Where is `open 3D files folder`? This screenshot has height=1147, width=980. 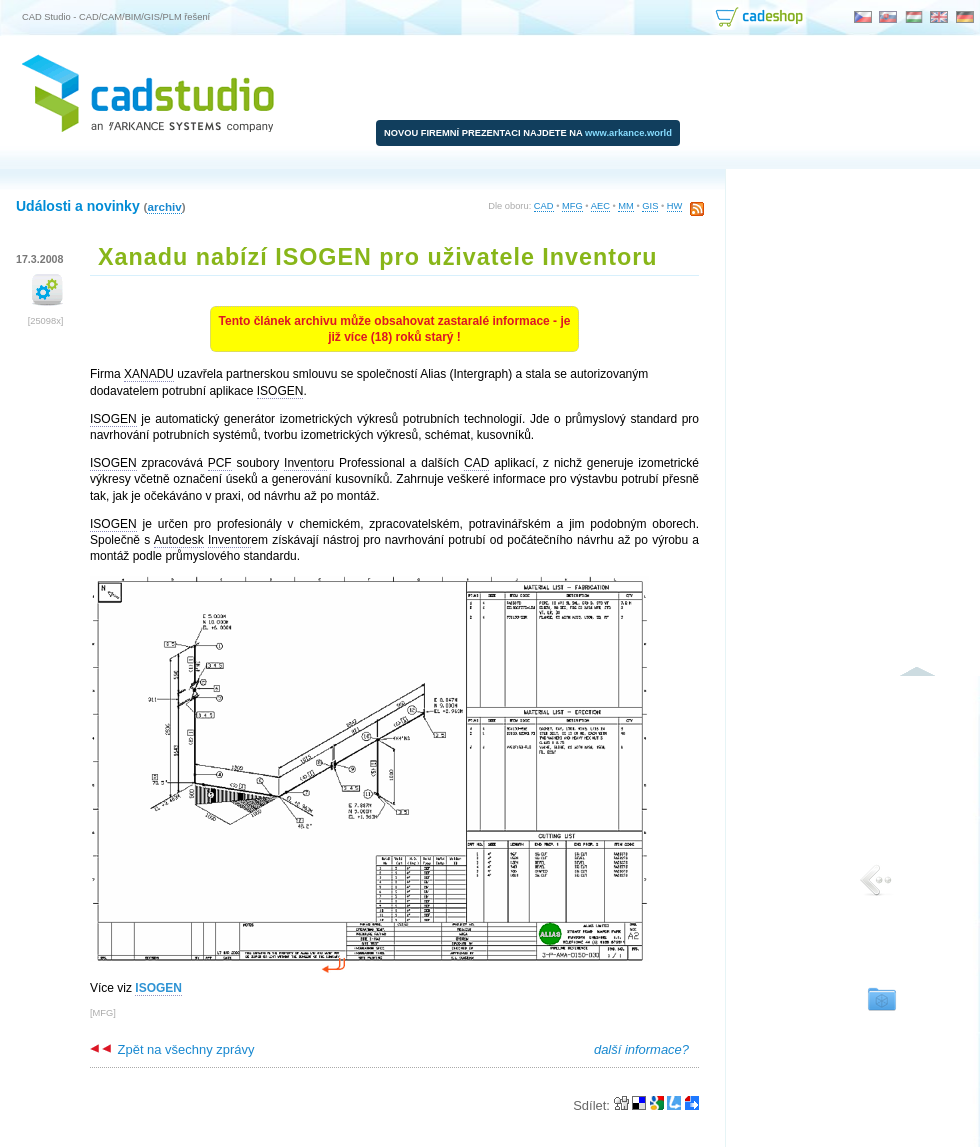
open 3D files folder is located at coordinates (882, 999).